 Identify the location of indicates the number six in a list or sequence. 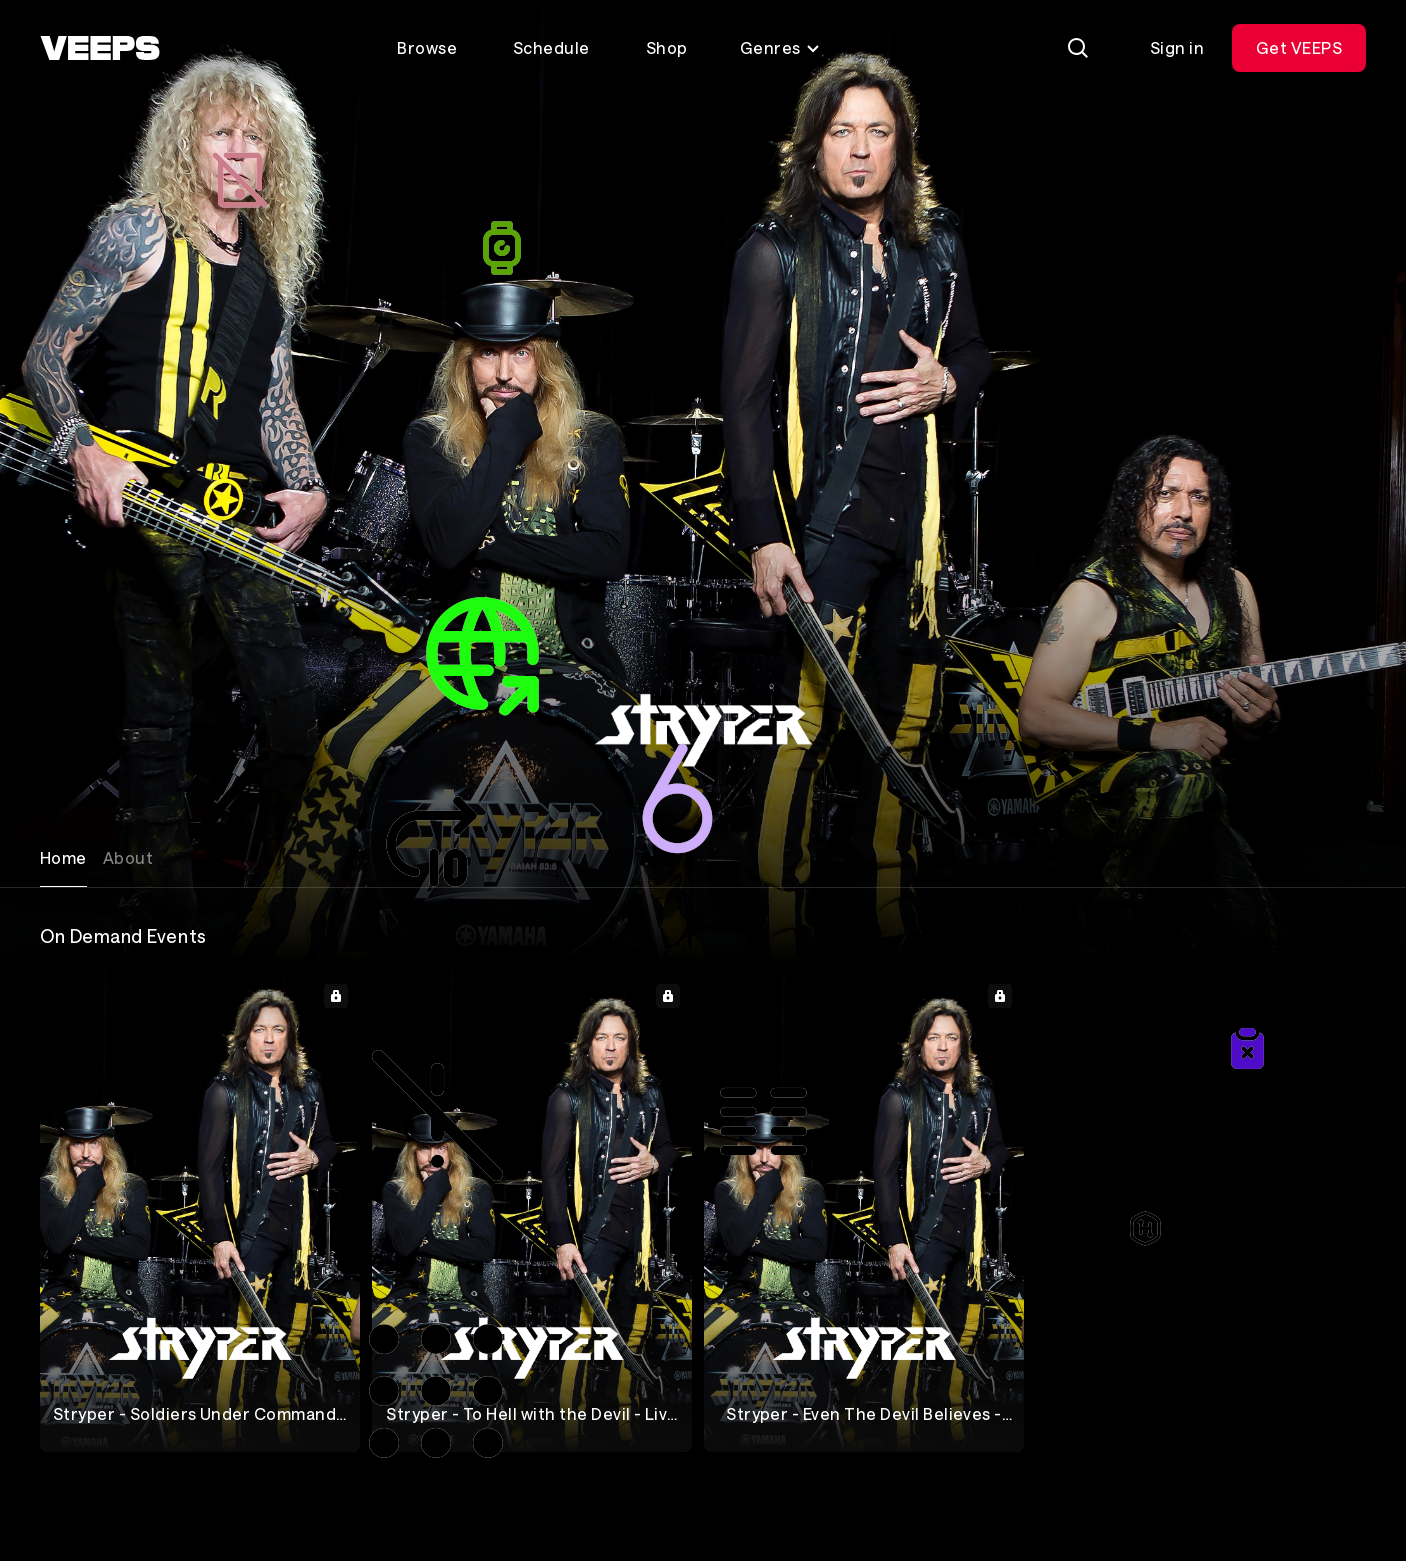
(677, 798).